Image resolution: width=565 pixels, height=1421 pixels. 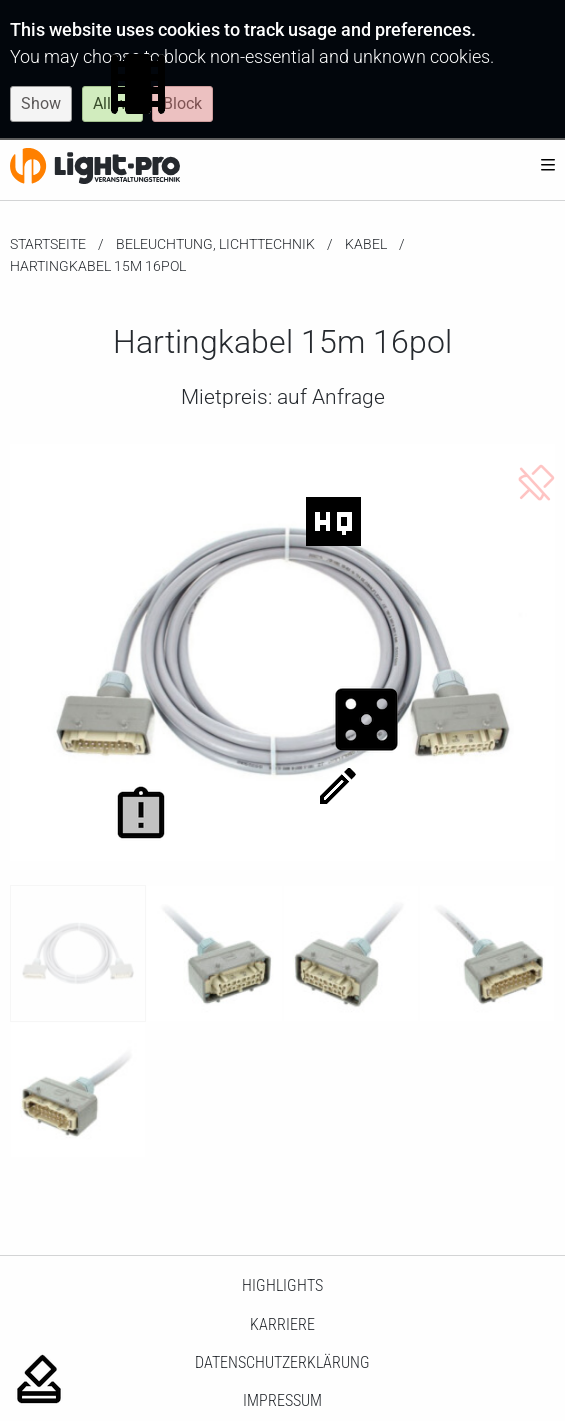 I want to click on access movies or video content, so click(x=138, y=84).